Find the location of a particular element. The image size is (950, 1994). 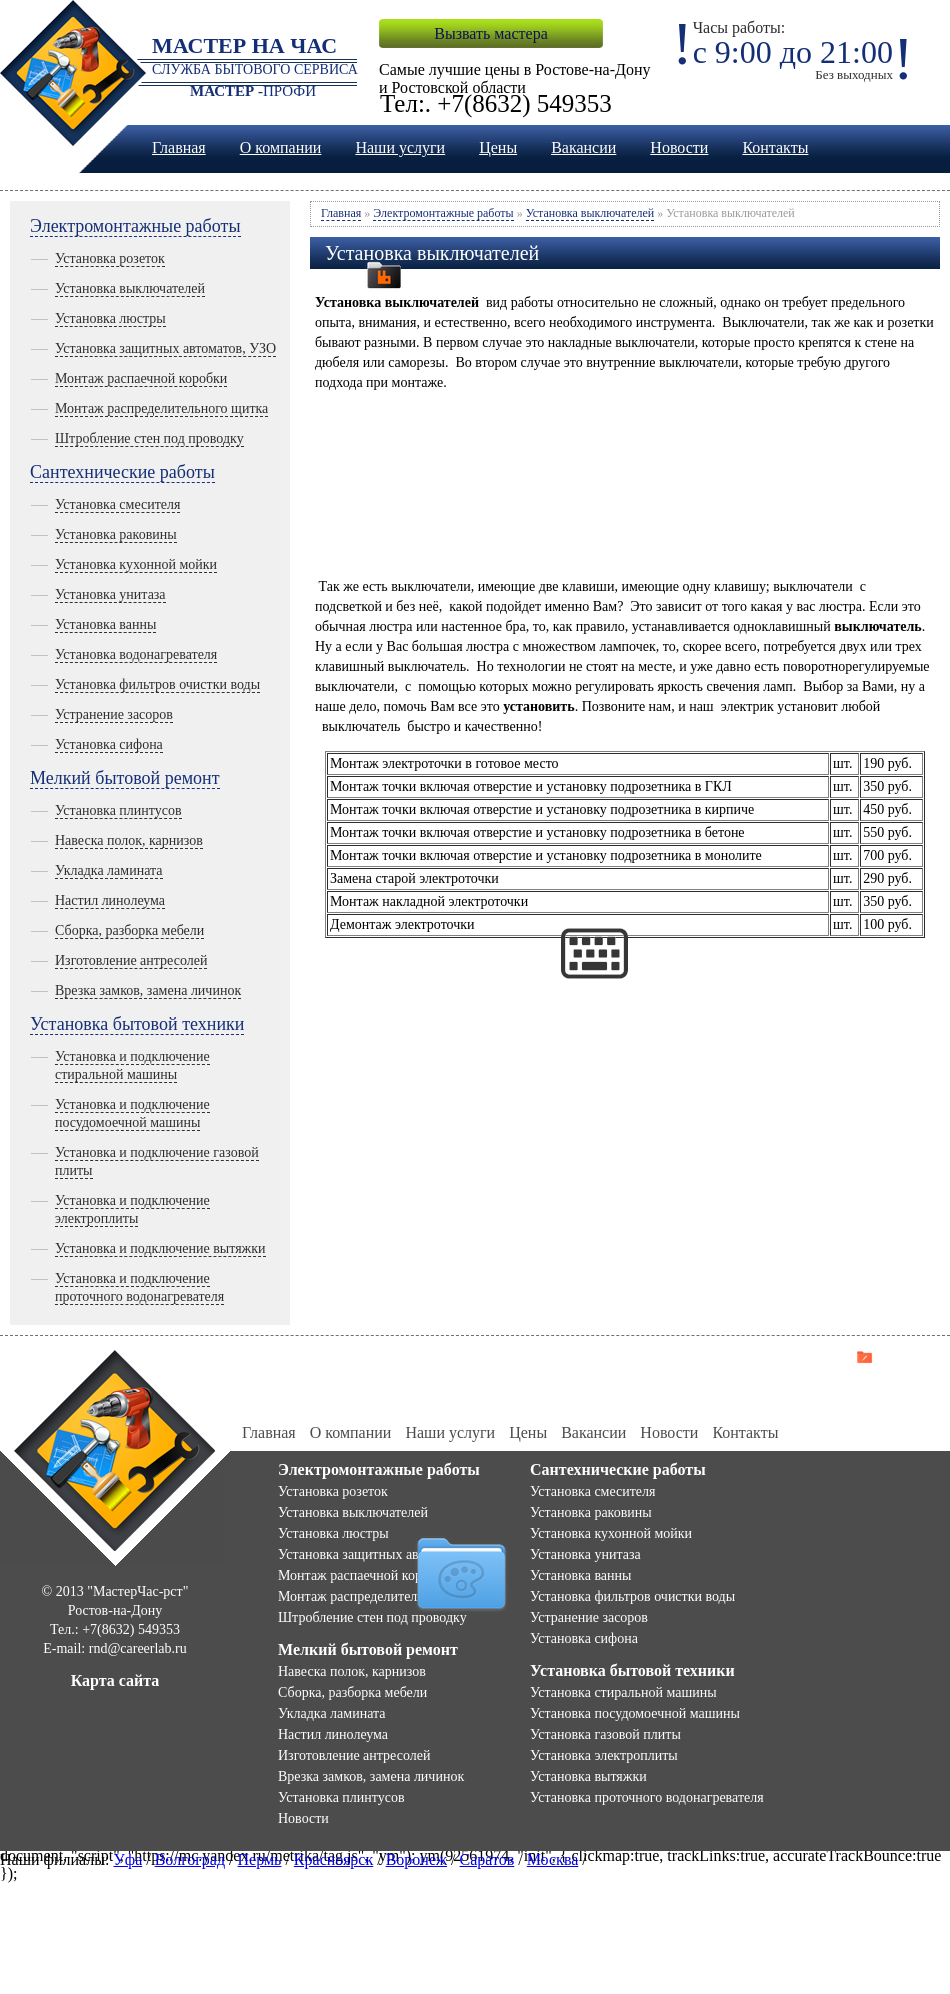

open keyboard settings is located at coordinates (594, 953).